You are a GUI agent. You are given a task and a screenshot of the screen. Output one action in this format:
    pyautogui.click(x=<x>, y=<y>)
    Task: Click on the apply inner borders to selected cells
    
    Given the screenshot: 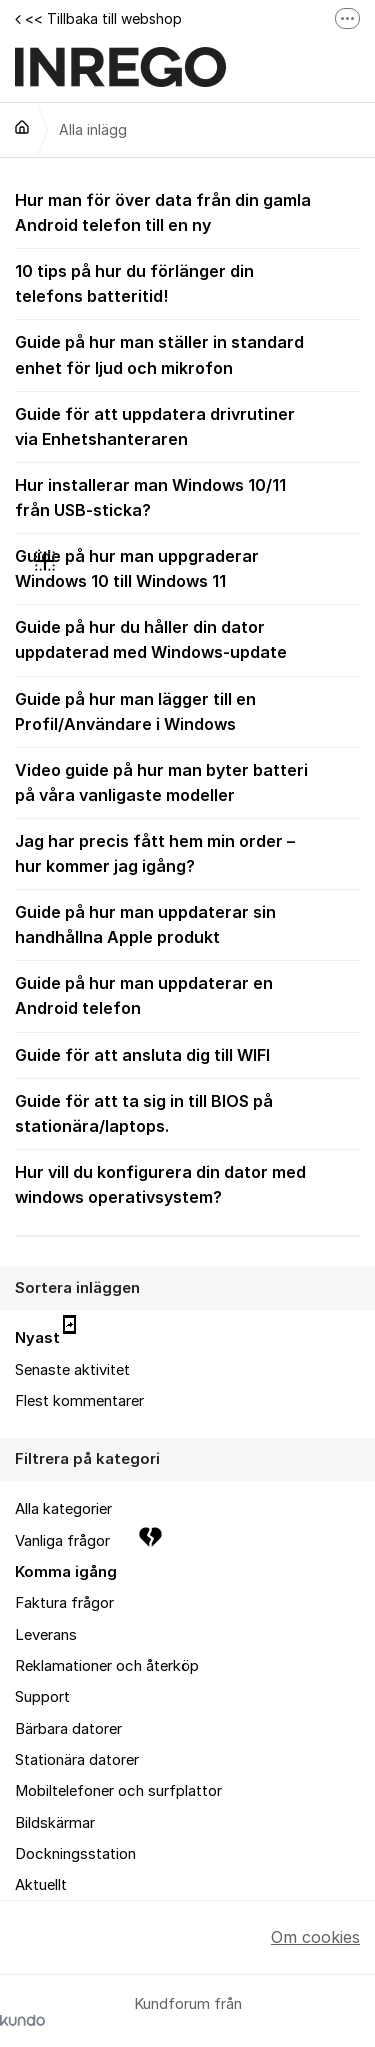 What is the action you would take?
    pyautogui.click(x=45, y=561)
    